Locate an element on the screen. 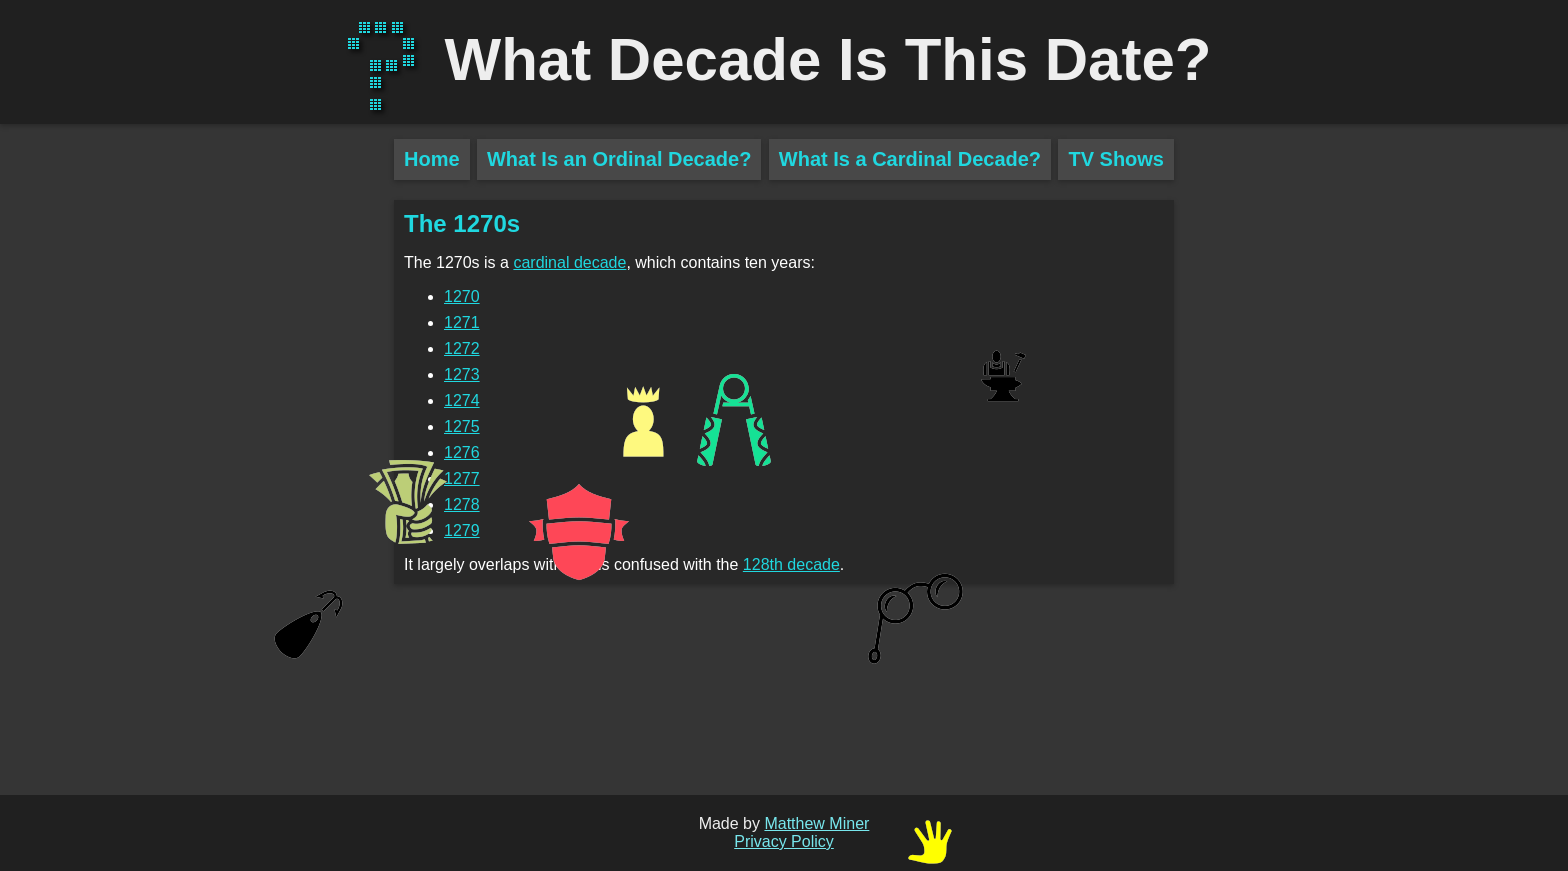  make a purchase or payment is located at coordinates (408, 502).